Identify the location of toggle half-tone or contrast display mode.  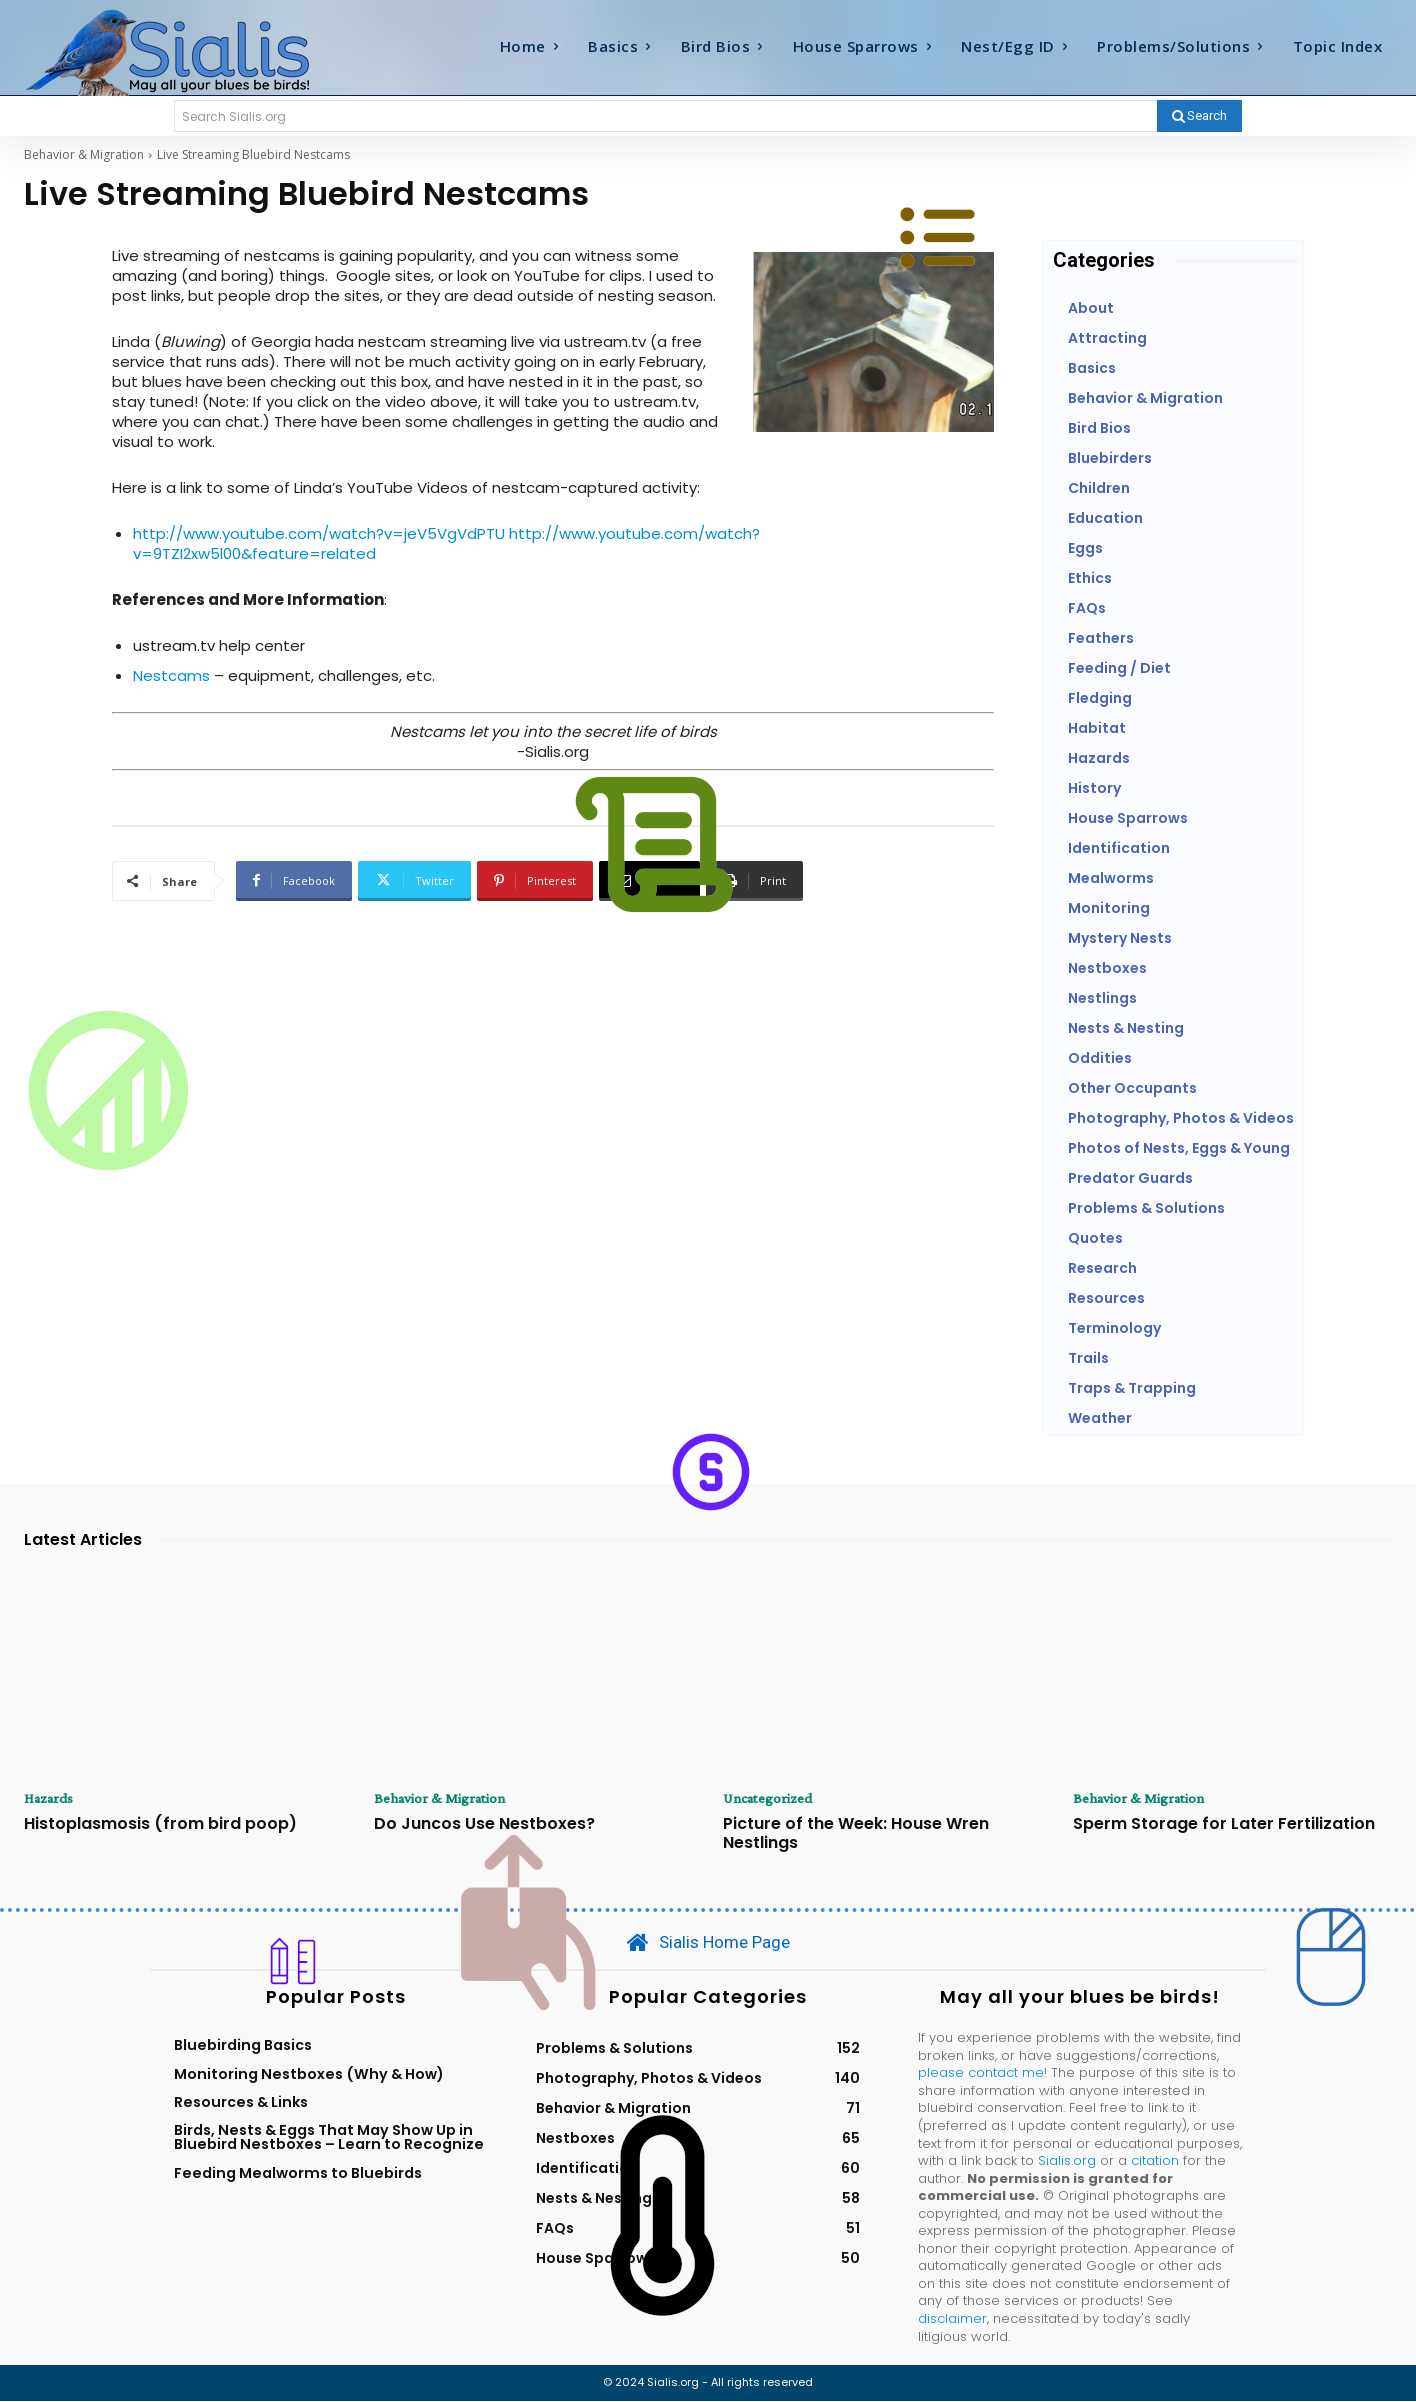
(108, 1090).